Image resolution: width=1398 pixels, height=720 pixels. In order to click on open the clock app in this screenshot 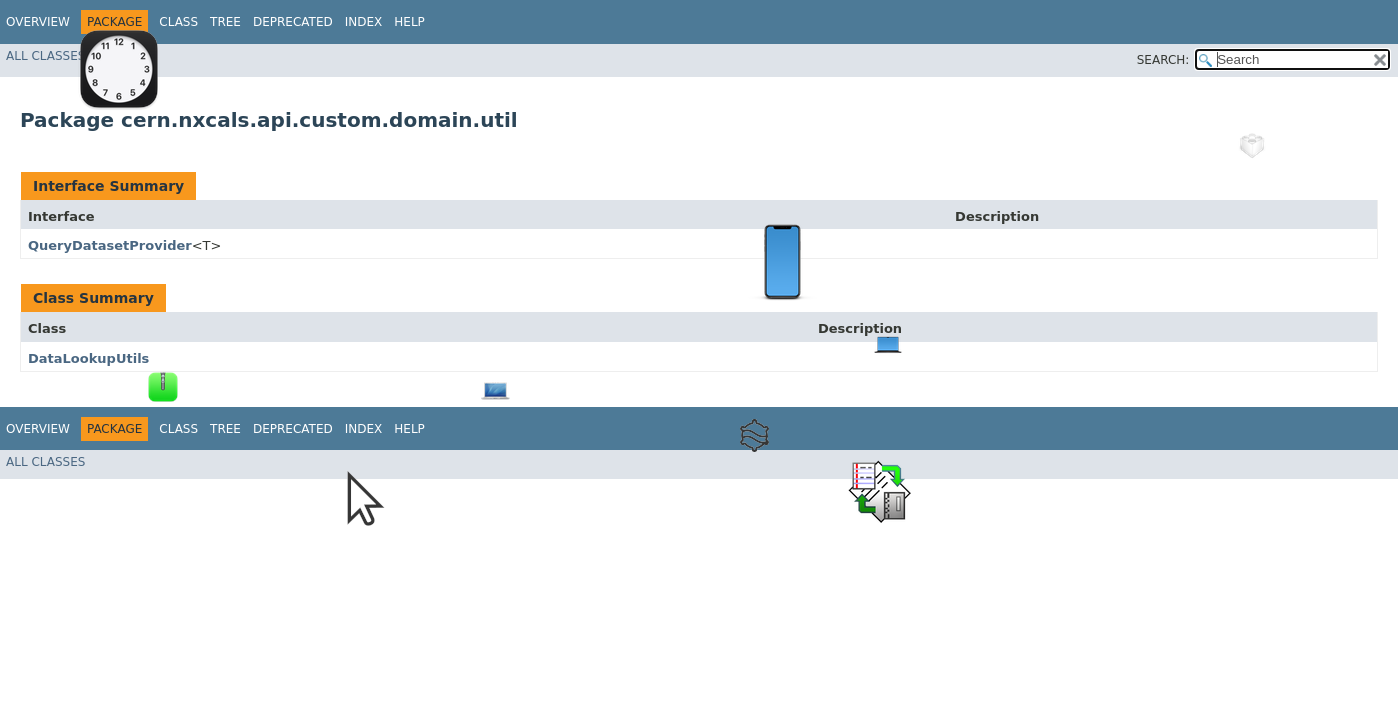, I will do `click(119, 69)`.